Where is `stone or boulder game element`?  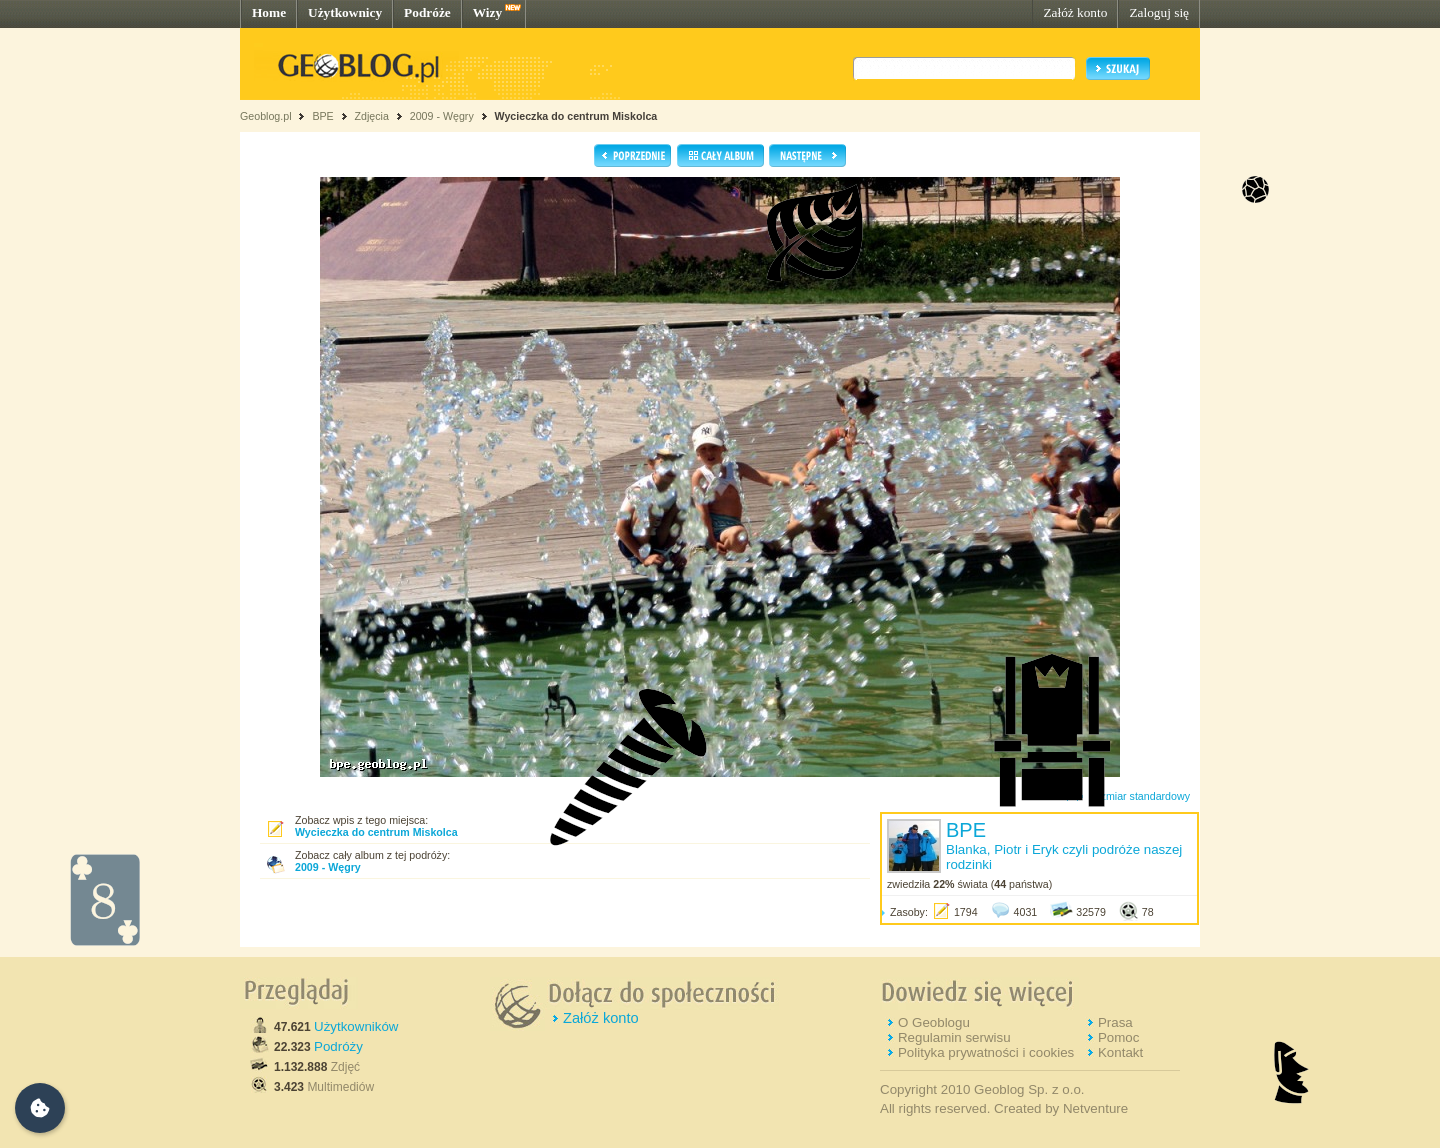 stone or boulder game element is located at coordinates (1255, 189).